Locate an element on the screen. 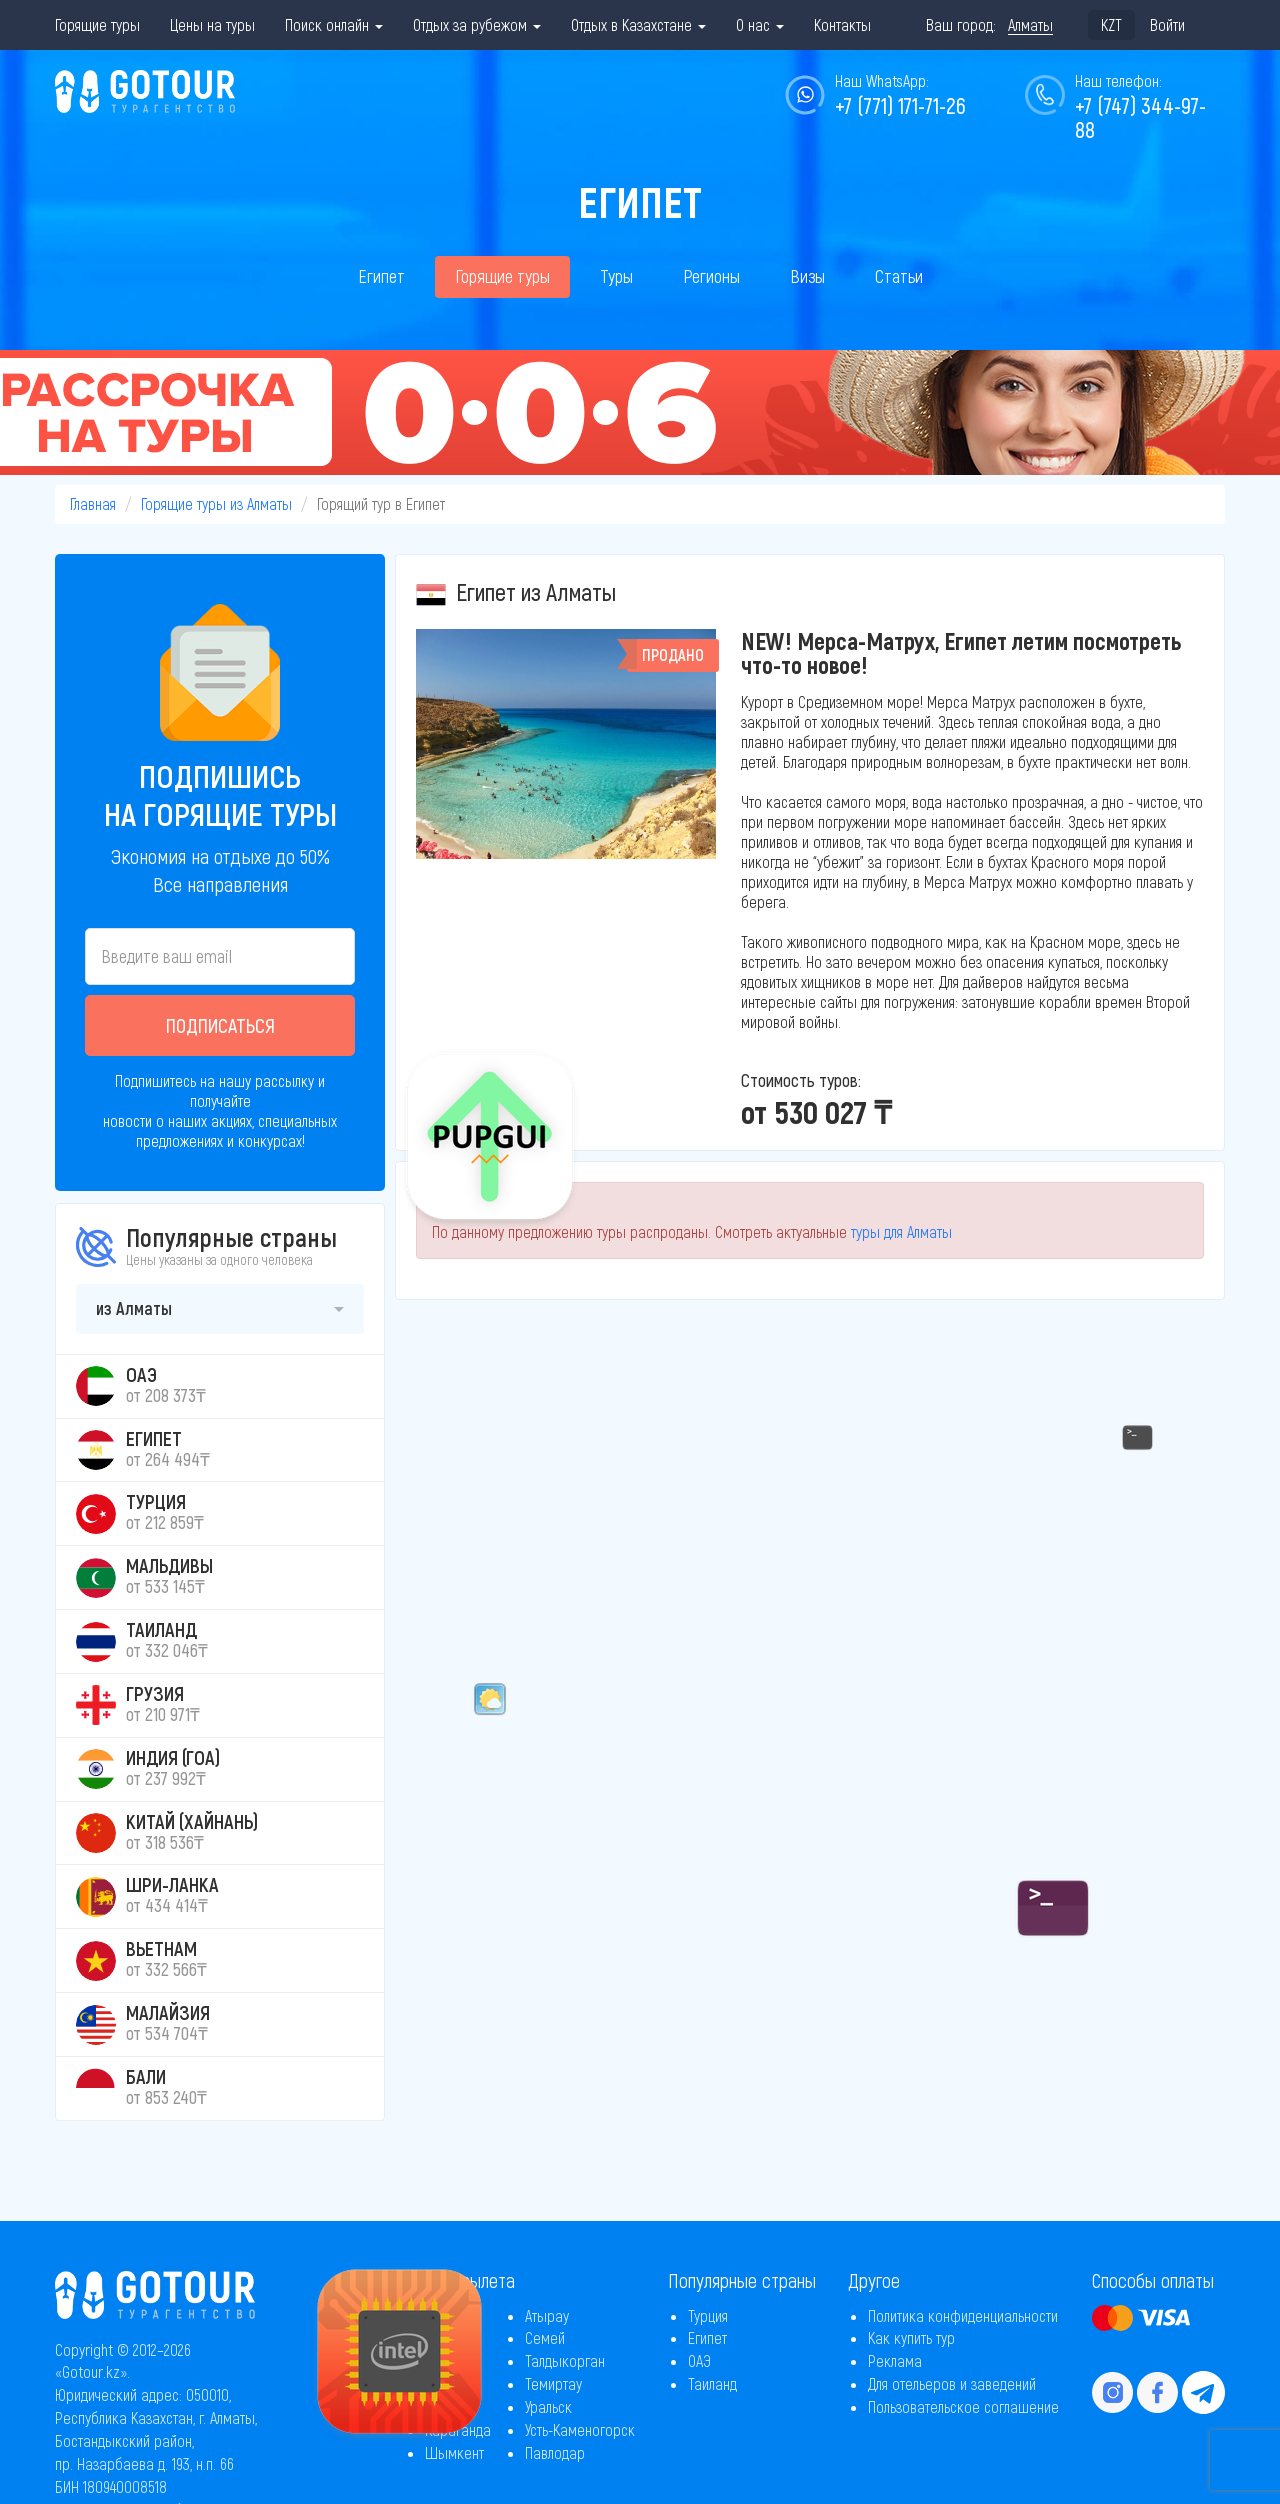 This screenshot has width=1280, height=2504. launch ProtonUp-Qt to manage Proton and Wine compatibility tools is located at coordinates (490, 1137).